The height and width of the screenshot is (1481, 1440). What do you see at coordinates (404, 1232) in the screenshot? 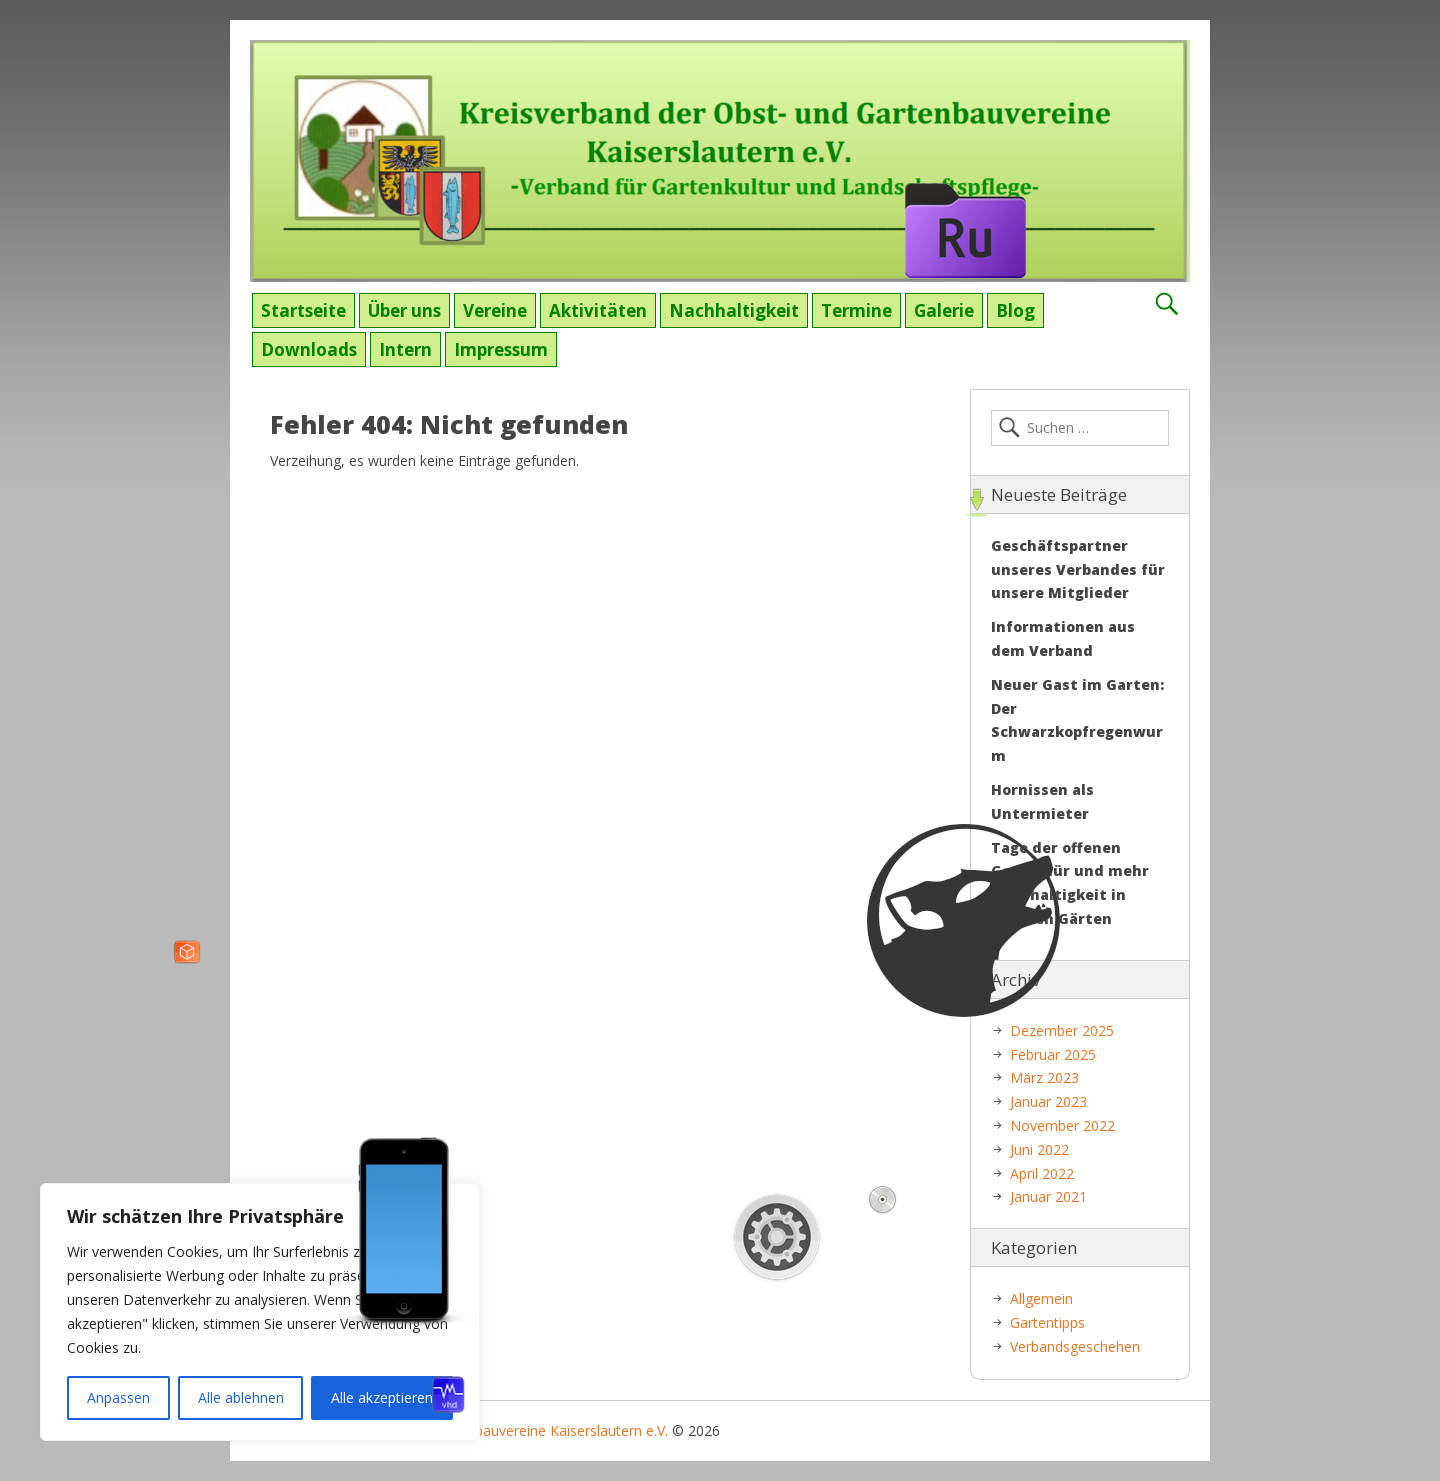
I see `iPod Touch device connected to your system` at bounding box center [404, 1232].